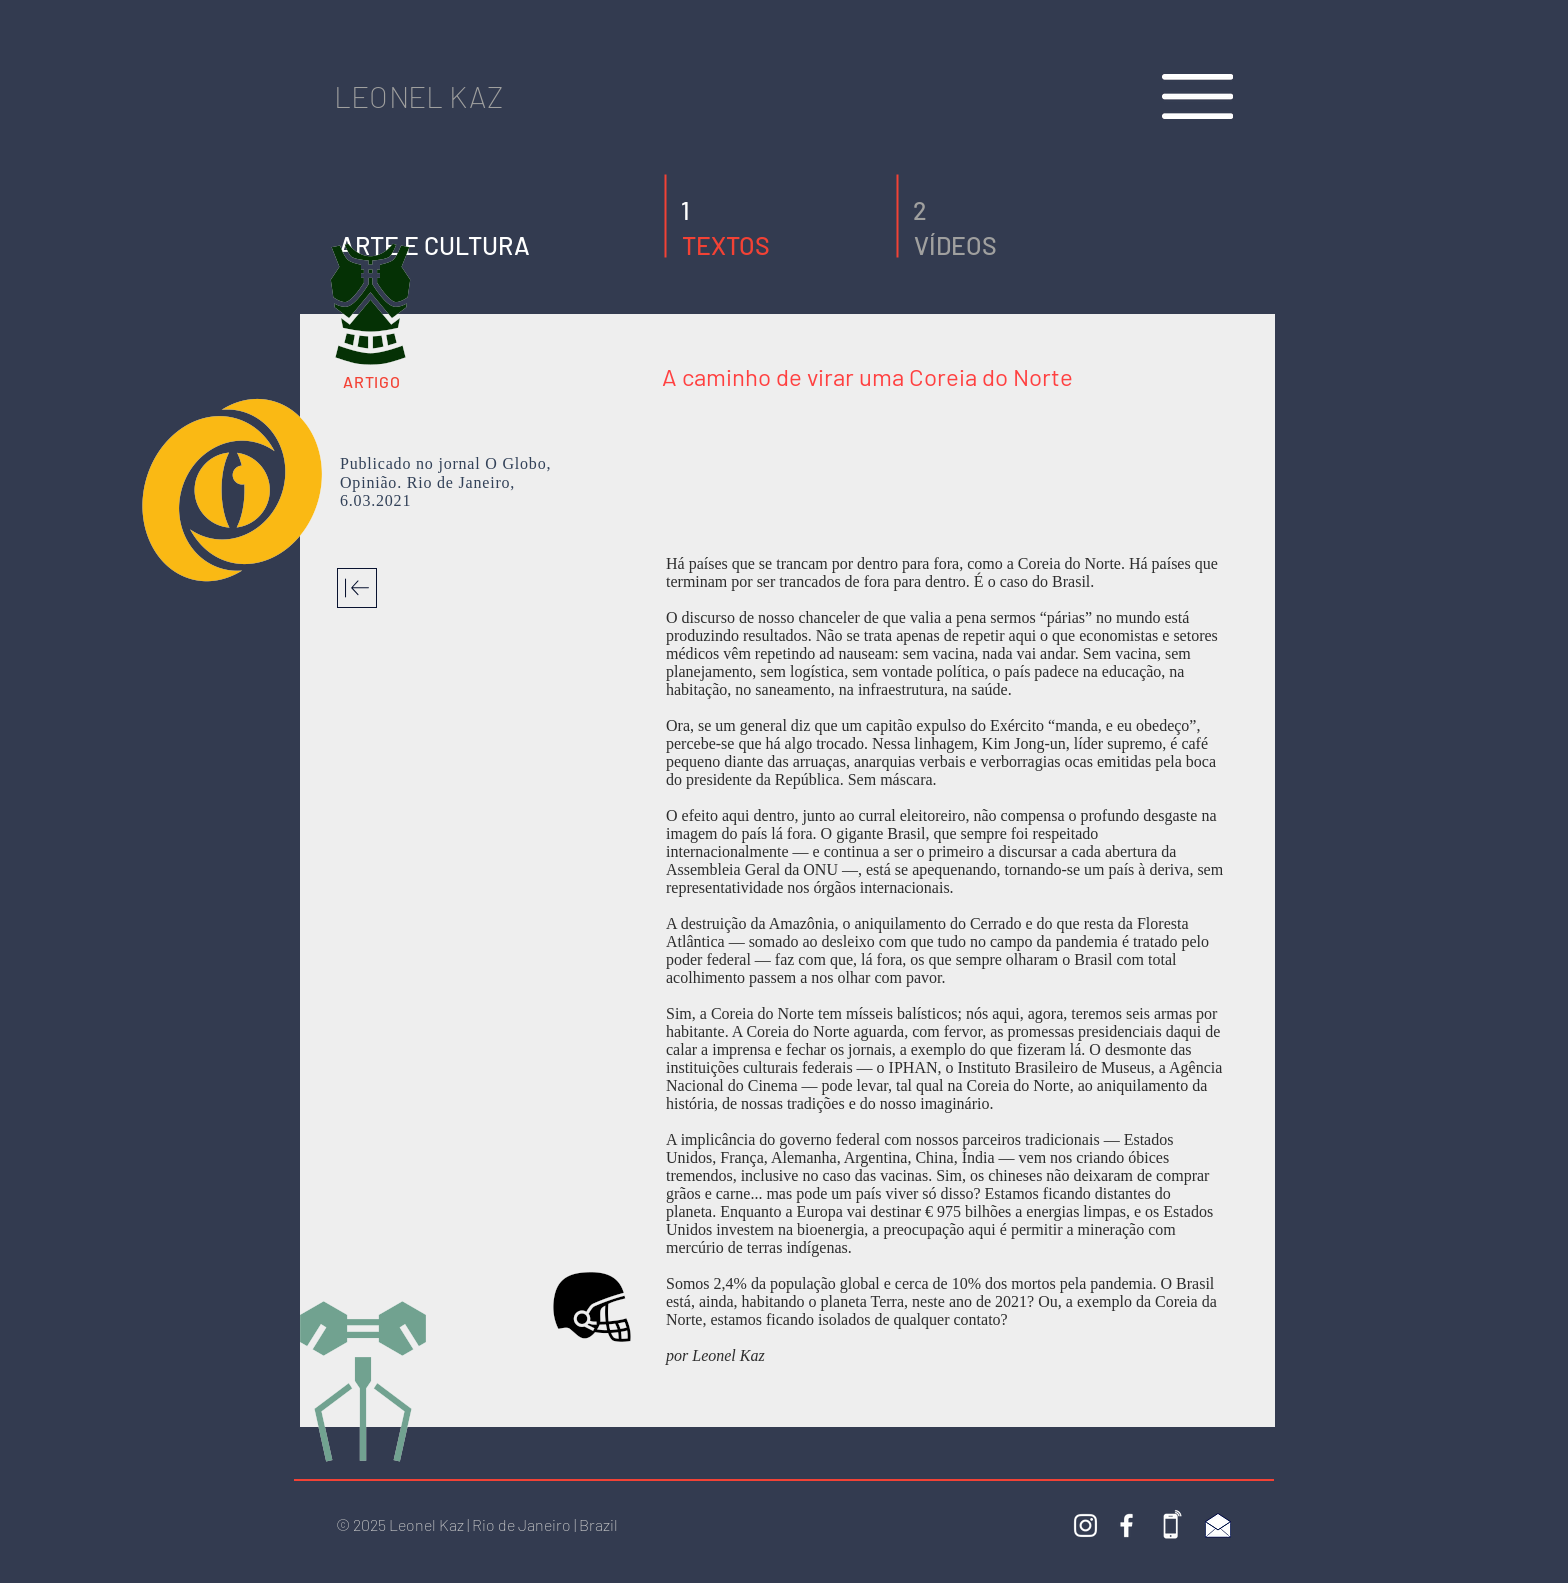 The width and height of the screenshot is (1568, 1583). I want to click on deploy nano-bot units, so click(363, 1382).